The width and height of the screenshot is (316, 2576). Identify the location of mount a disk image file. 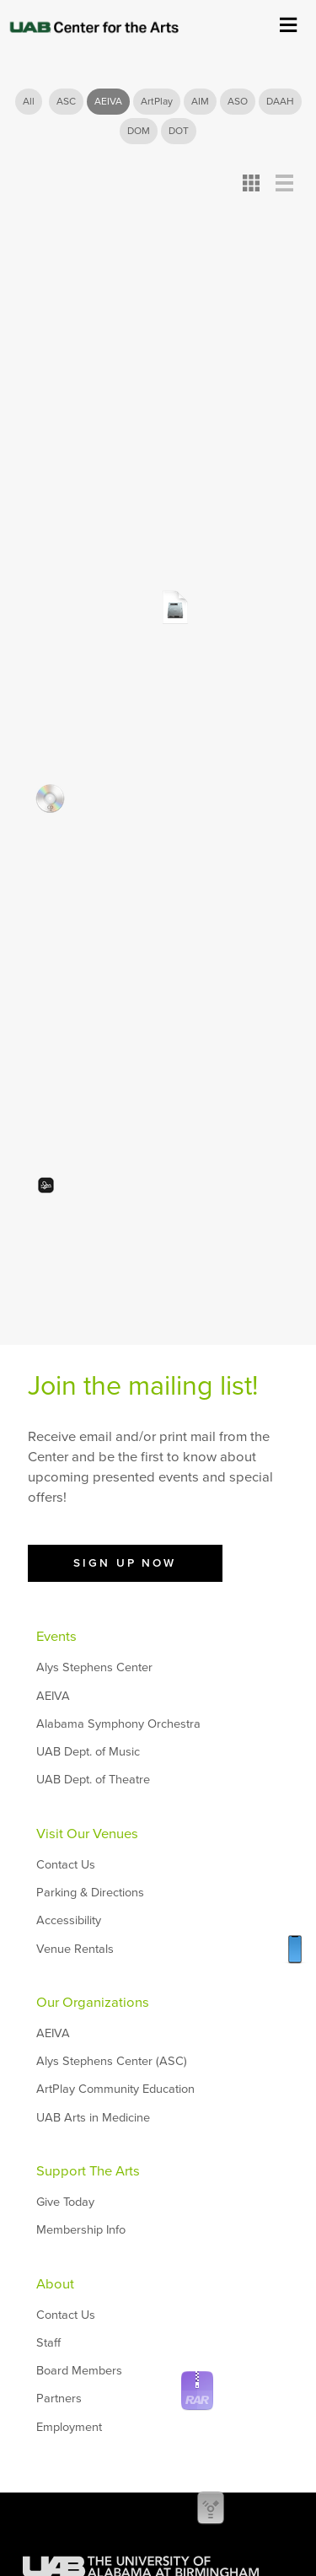
(175, 608).